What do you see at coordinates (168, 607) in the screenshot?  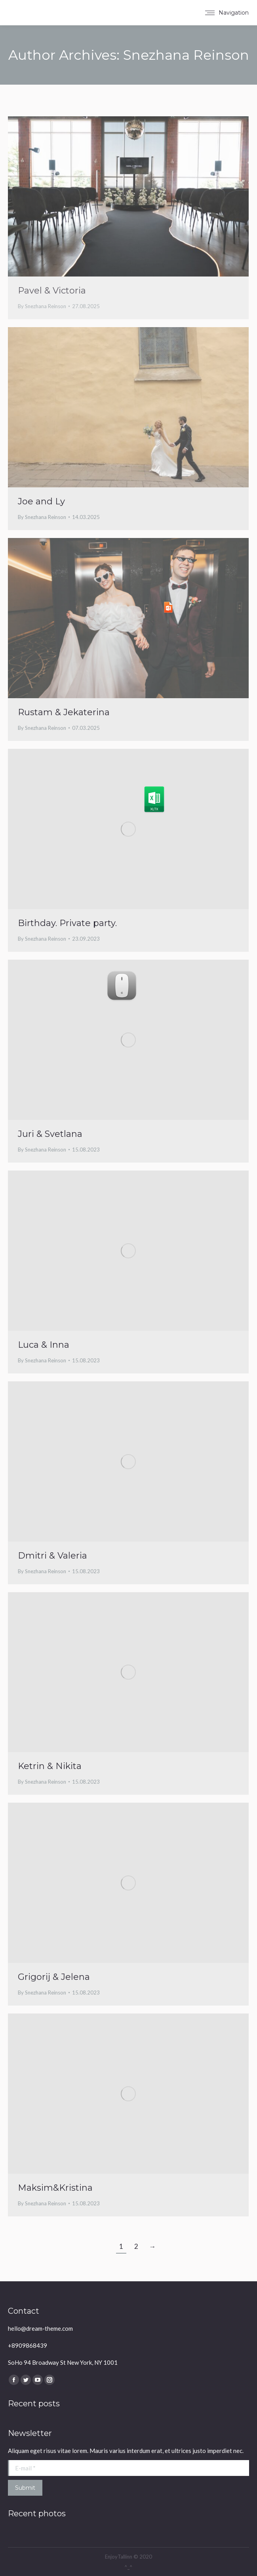 I see `a Microsoft PowerPoint file` at bounding box center [168, 607].